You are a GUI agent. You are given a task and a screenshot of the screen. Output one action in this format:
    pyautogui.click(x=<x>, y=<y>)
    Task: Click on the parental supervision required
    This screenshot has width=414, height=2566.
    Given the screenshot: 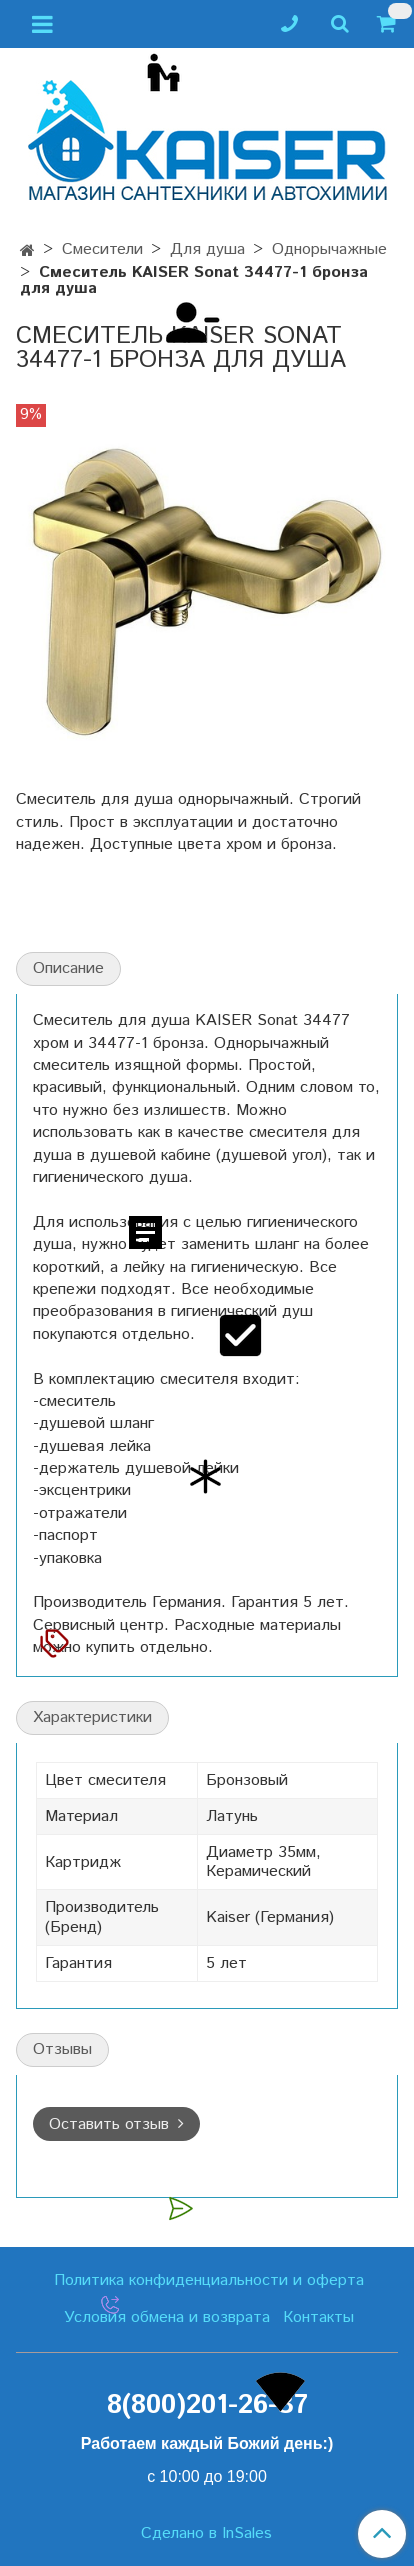 What is the action you would take?
    pyautogui.click(x=164, y=72)
    